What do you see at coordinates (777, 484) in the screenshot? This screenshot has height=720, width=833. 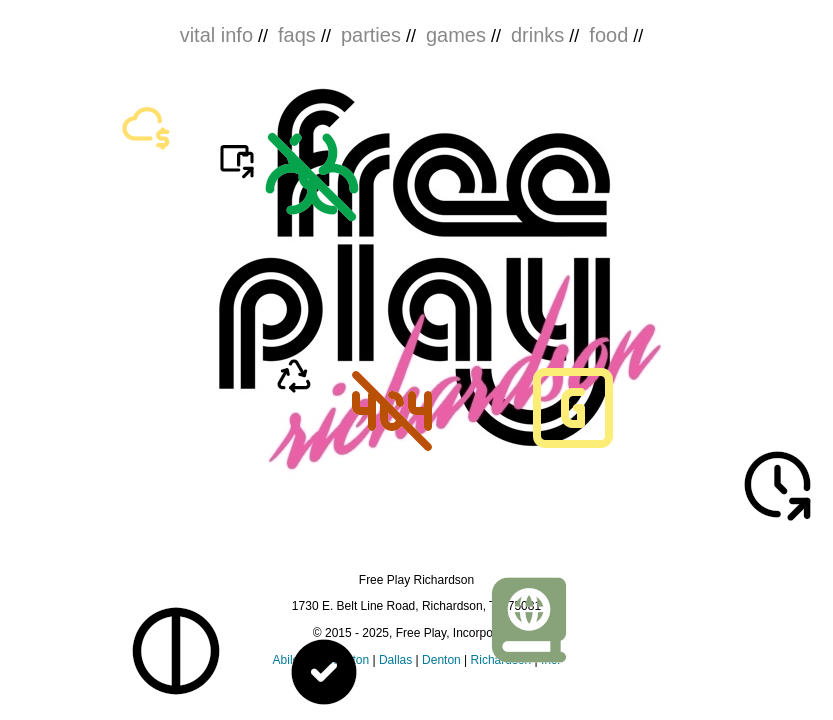 I see `share a scheduled event or time` at bounding box center [777, 484].